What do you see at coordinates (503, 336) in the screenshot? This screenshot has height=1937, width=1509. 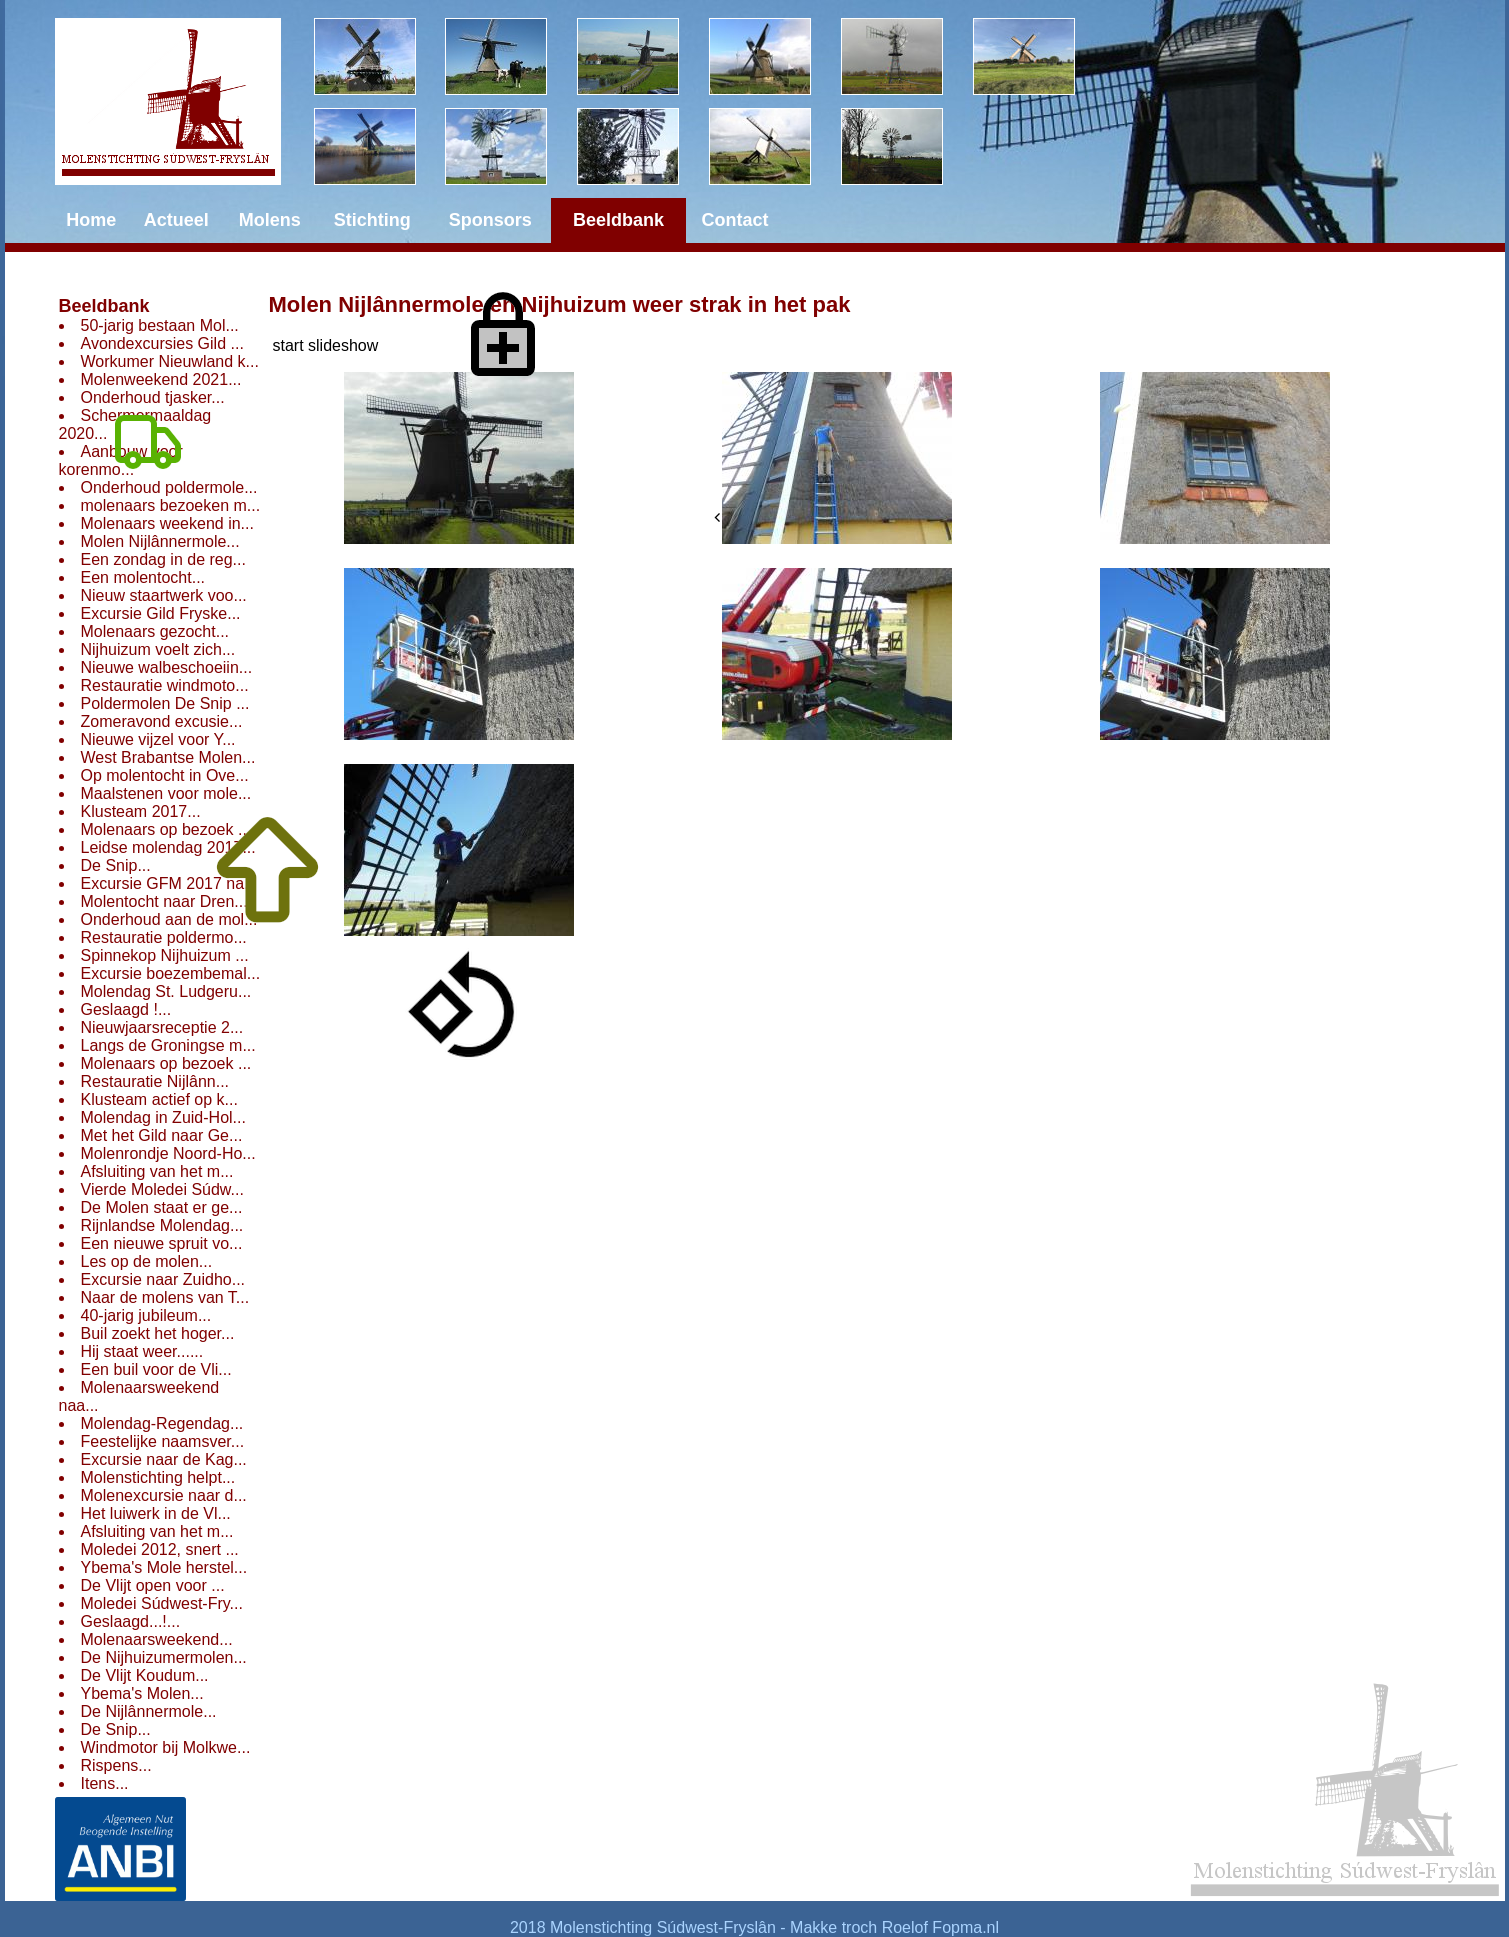 I see `indicates enhanced or additional security protection` at bounding box center [503, 336].